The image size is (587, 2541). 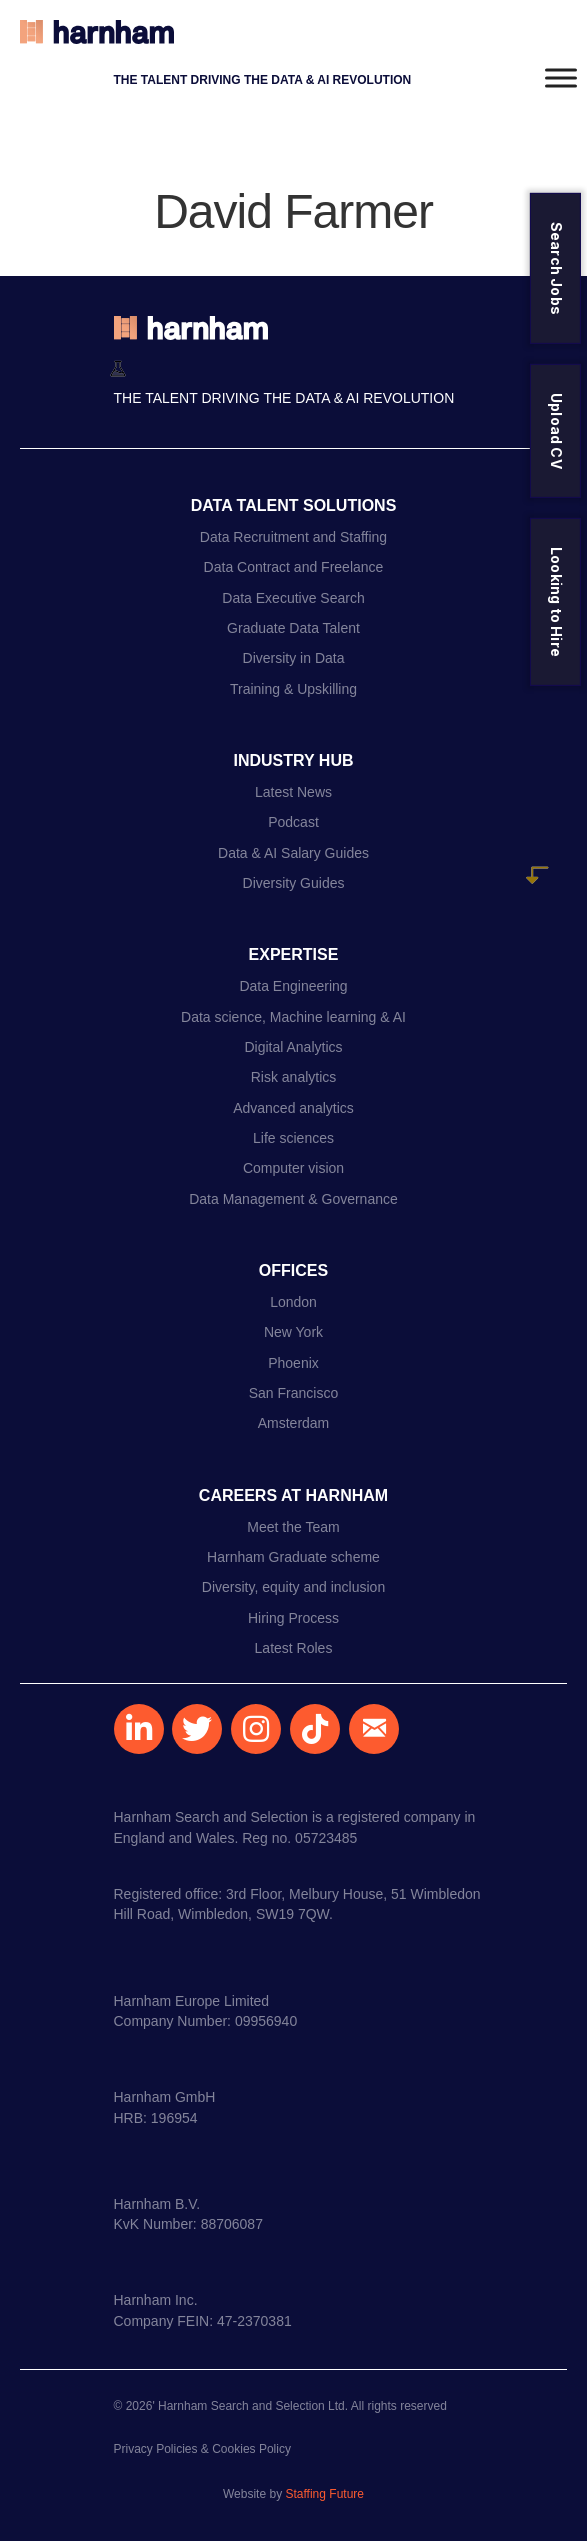 I want to click on go back and down in navigation, so click(x=536, y=873).